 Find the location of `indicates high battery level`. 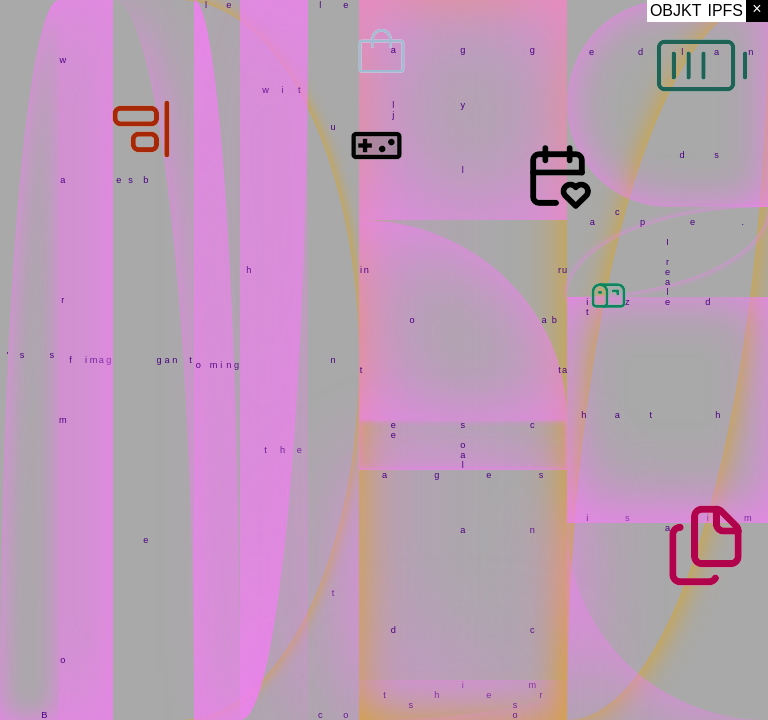

indicates high battery level is located at coordinates (700, 65).